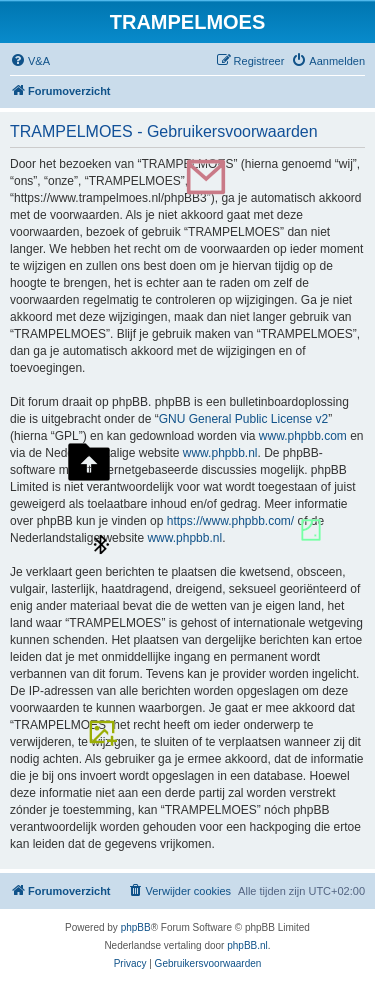 The width and height of the screenshot is (375, 983). I want to click on access local storage or hard drive, so click(311, 530).